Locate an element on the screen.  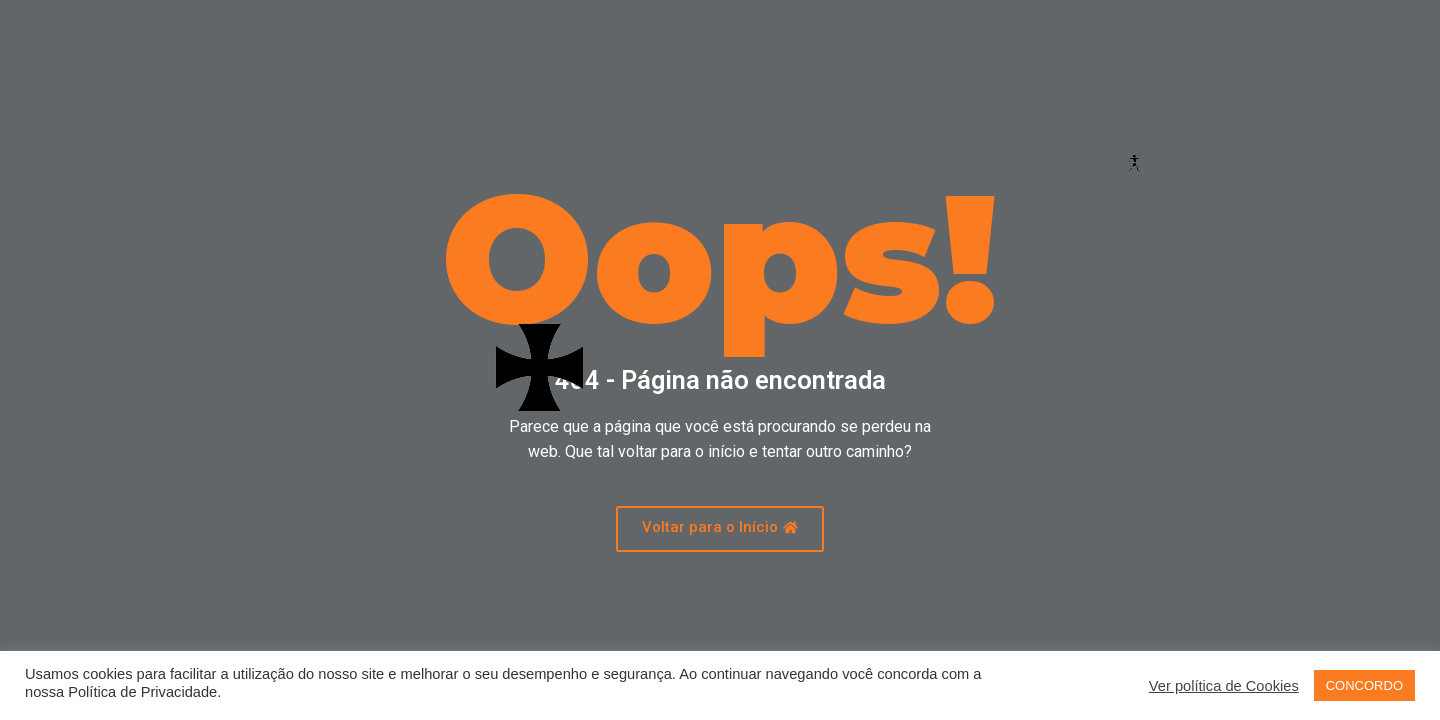
select egyptian or ancient egypt theme is located at coordinates (1134, 163).